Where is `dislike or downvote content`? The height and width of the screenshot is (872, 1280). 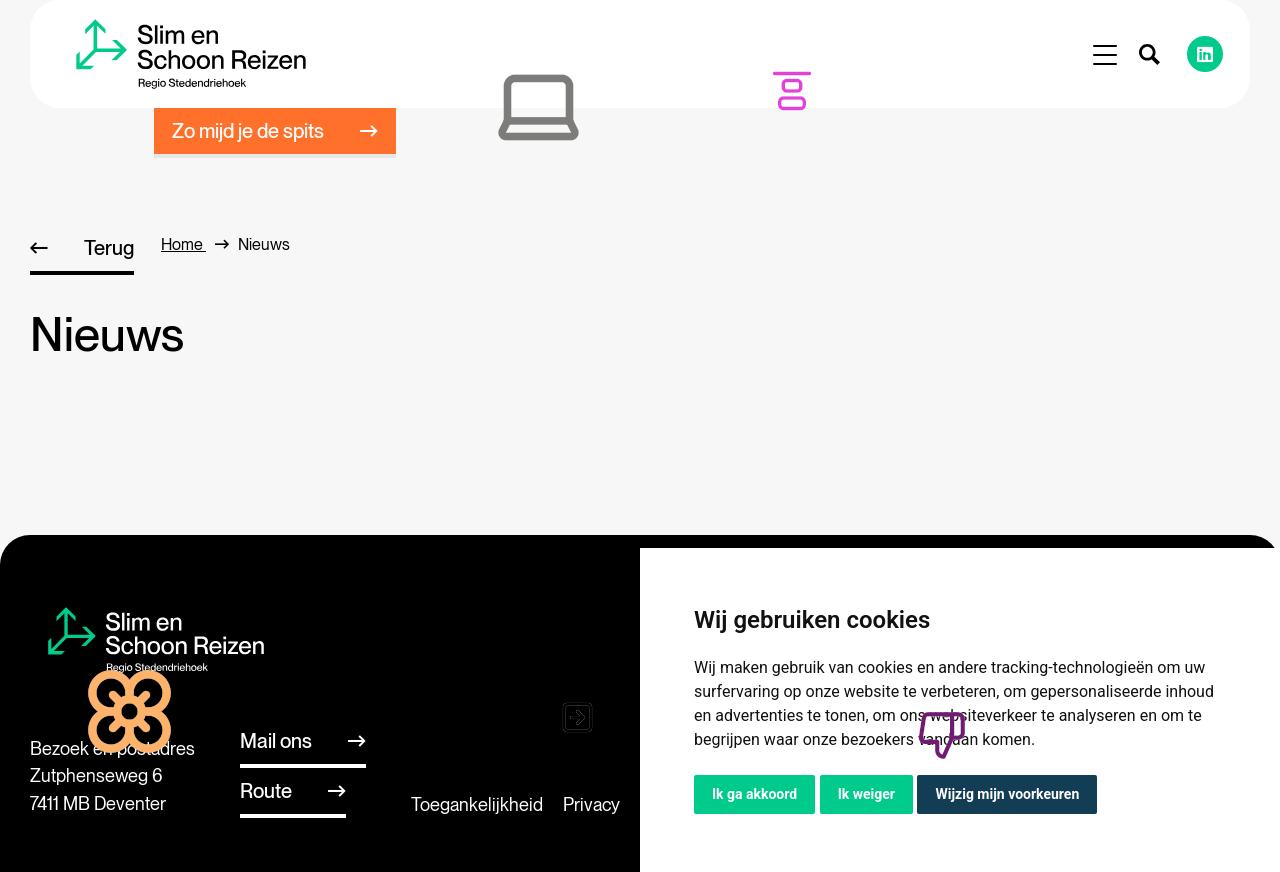 dislike or downvote content is located at coordinates (941, 735).